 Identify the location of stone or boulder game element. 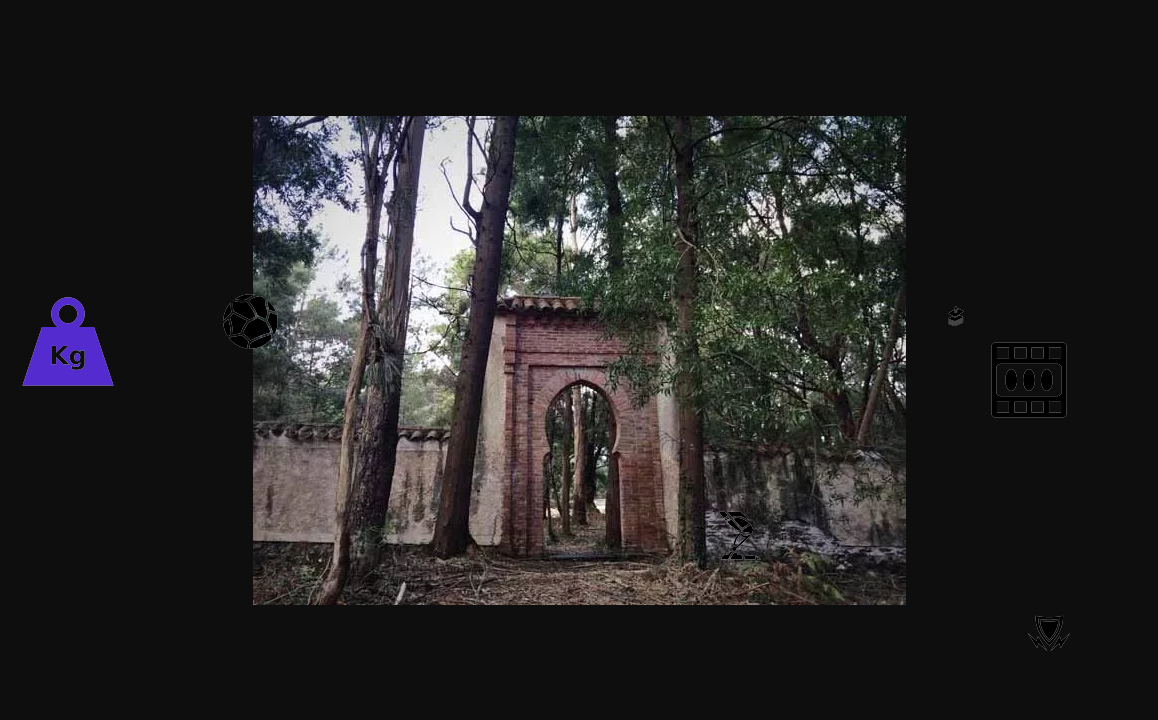
(250, 321).